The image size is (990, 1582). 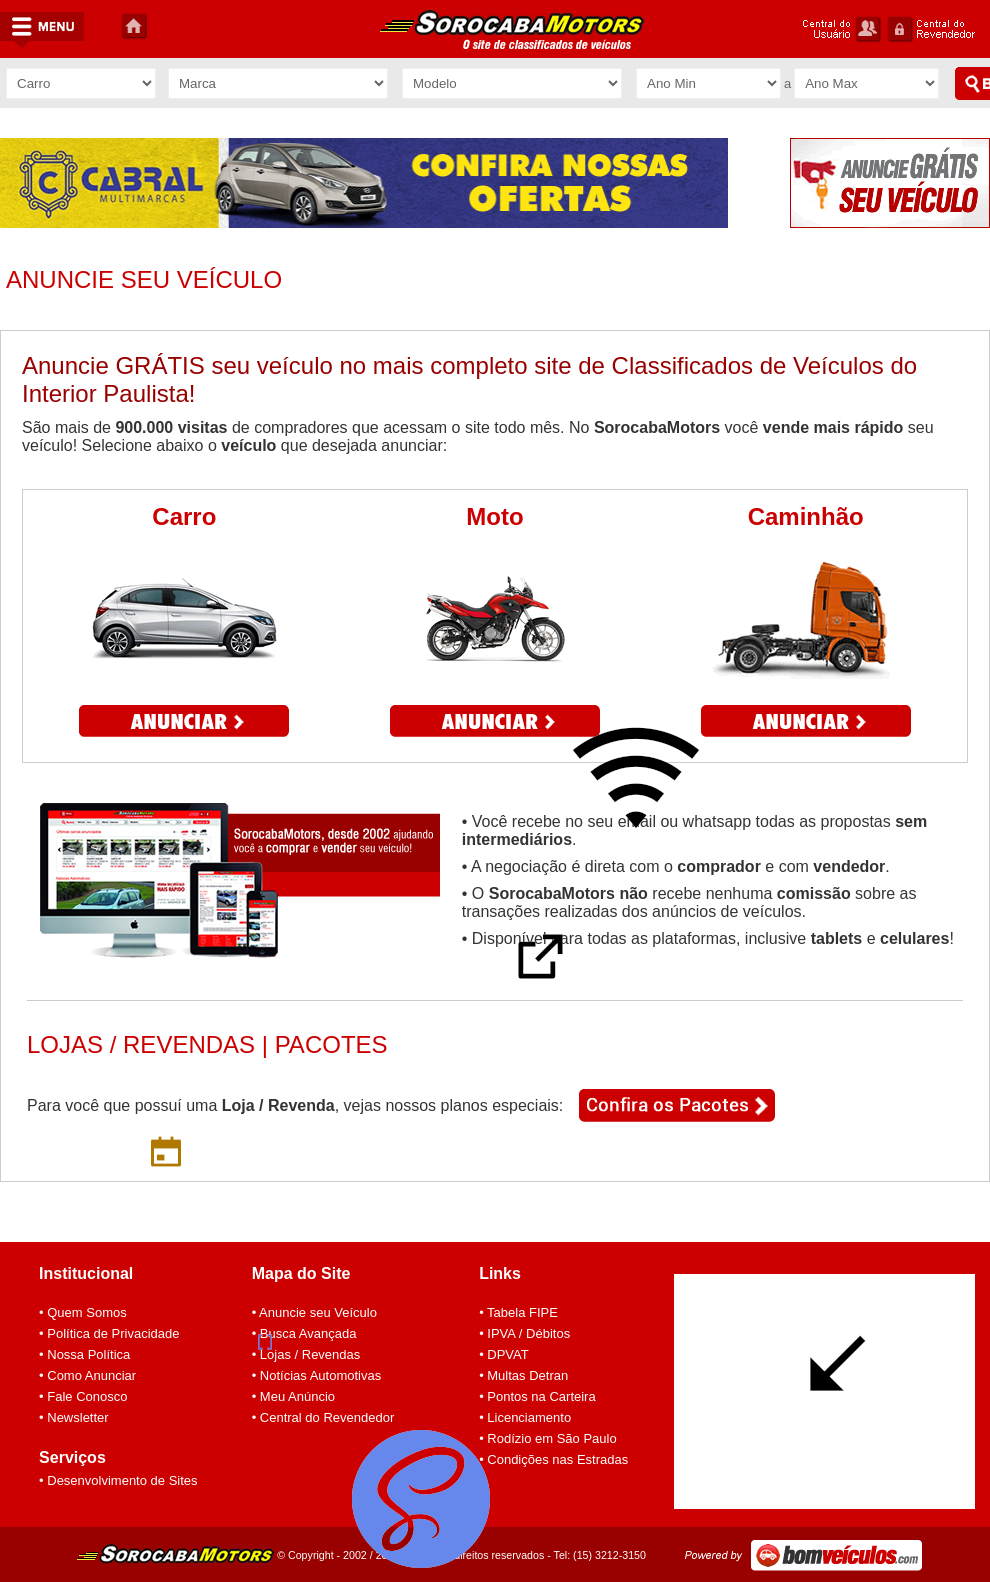 What do you see at coordinates (836, 1364) in the screenshot?
I see `navigate back and down` at bounding box center [836, 1364].